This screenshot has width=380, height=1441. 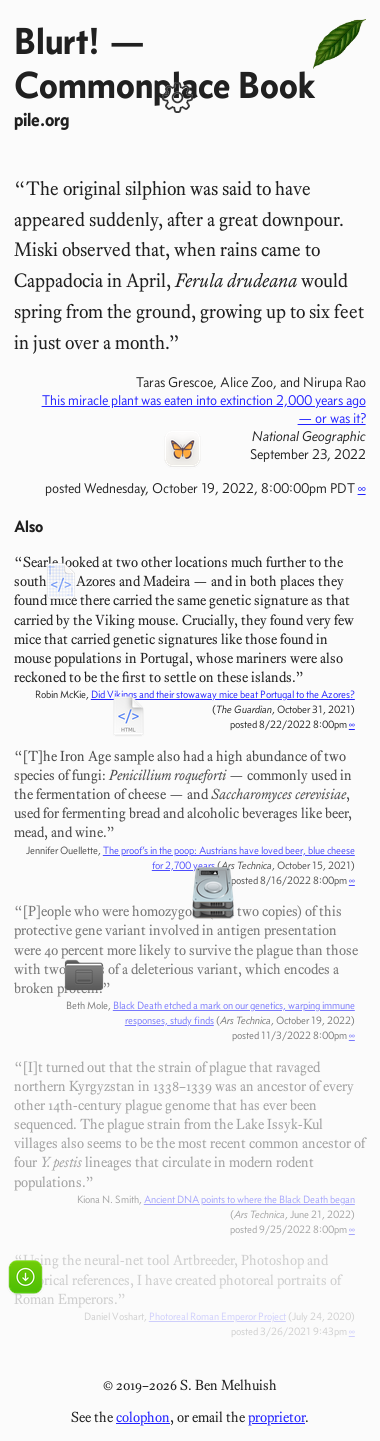 I want to click on open desktop folder, so click(x=84, y=975).